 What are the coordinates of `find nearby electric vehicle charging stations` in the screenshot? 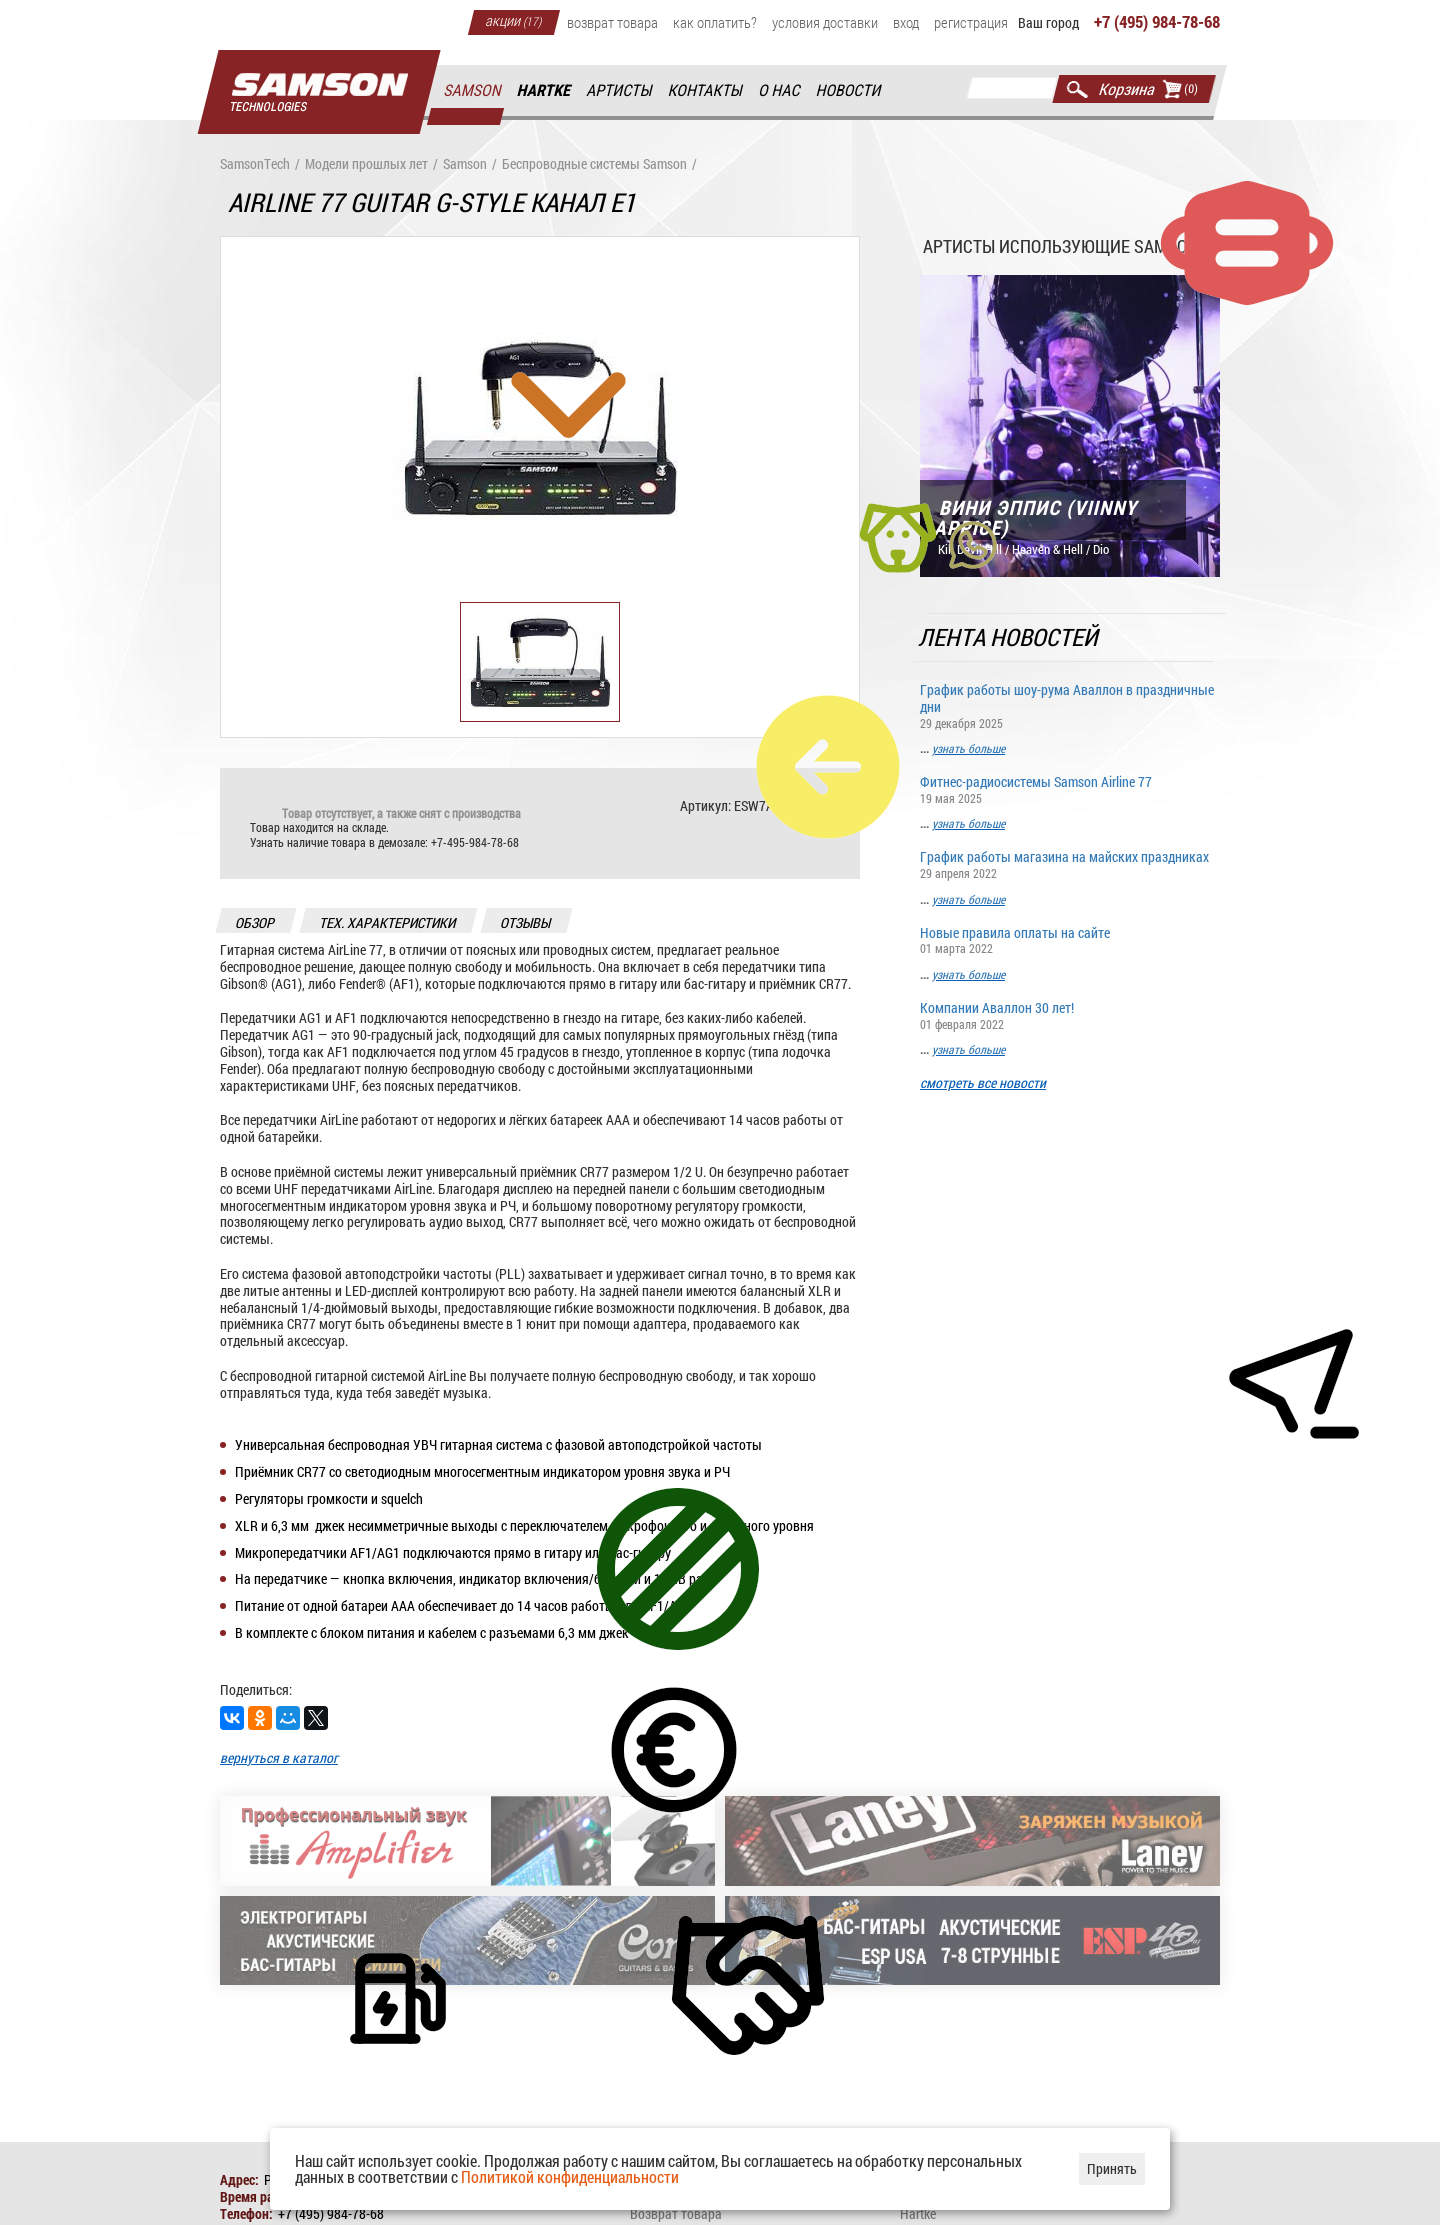 It's located at (400, 1998).